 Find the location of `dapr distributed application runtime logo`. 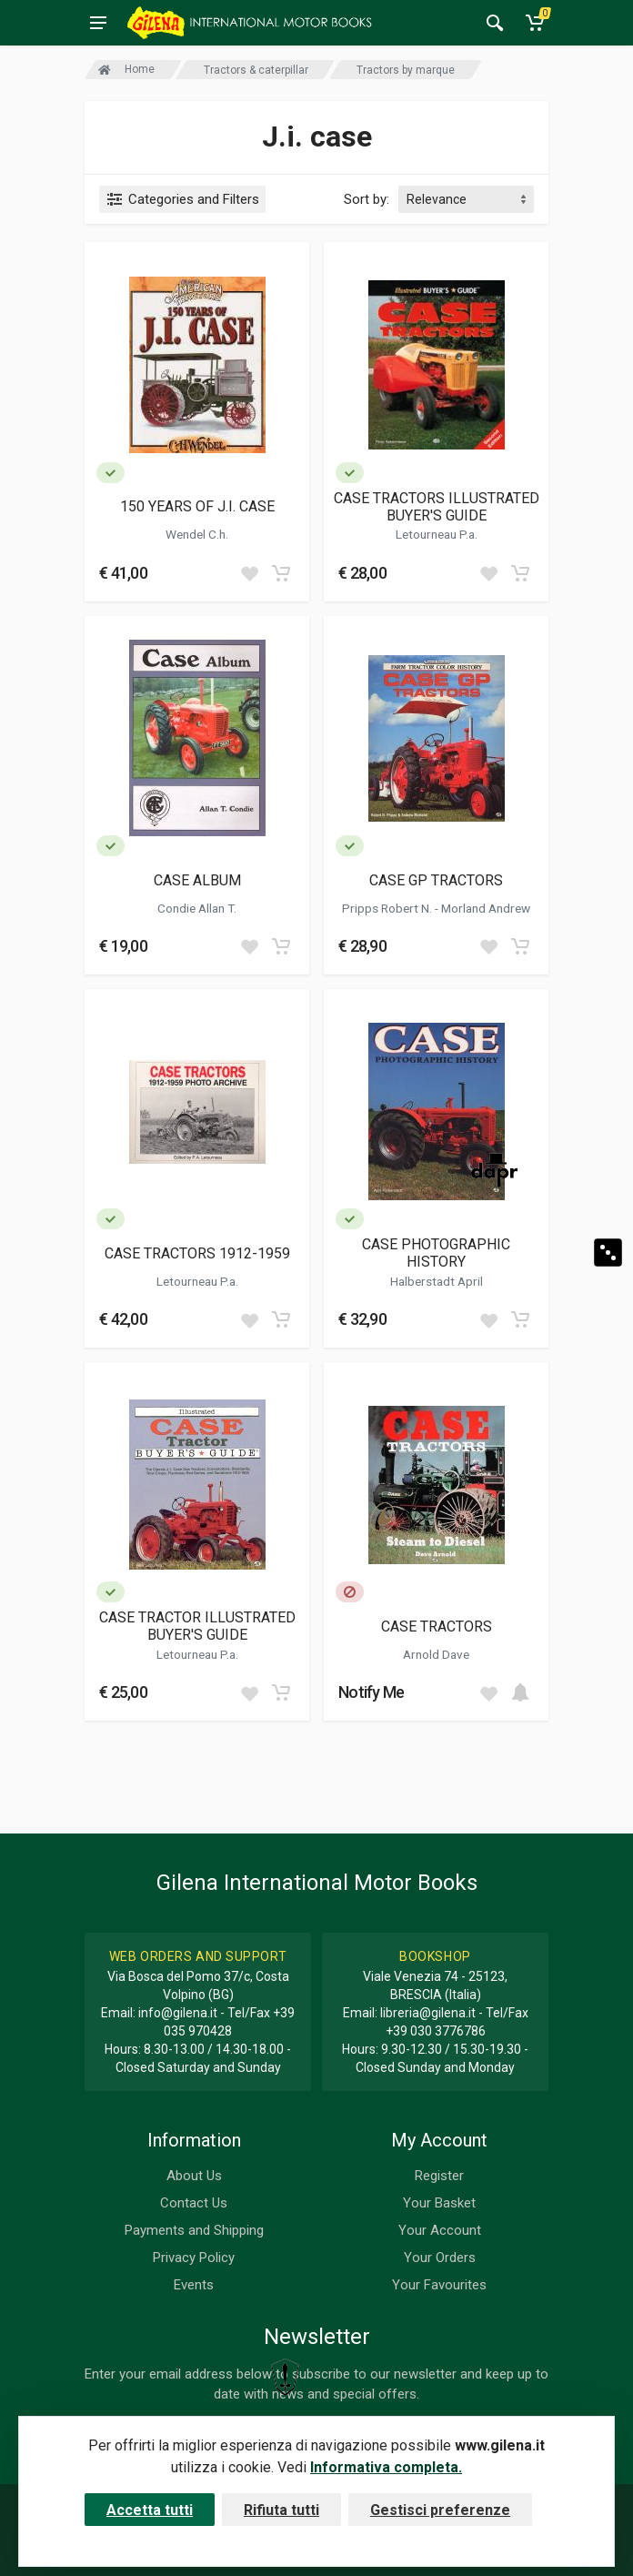

dapr distributed application runtime logo is located at coordinates (494, 1170).